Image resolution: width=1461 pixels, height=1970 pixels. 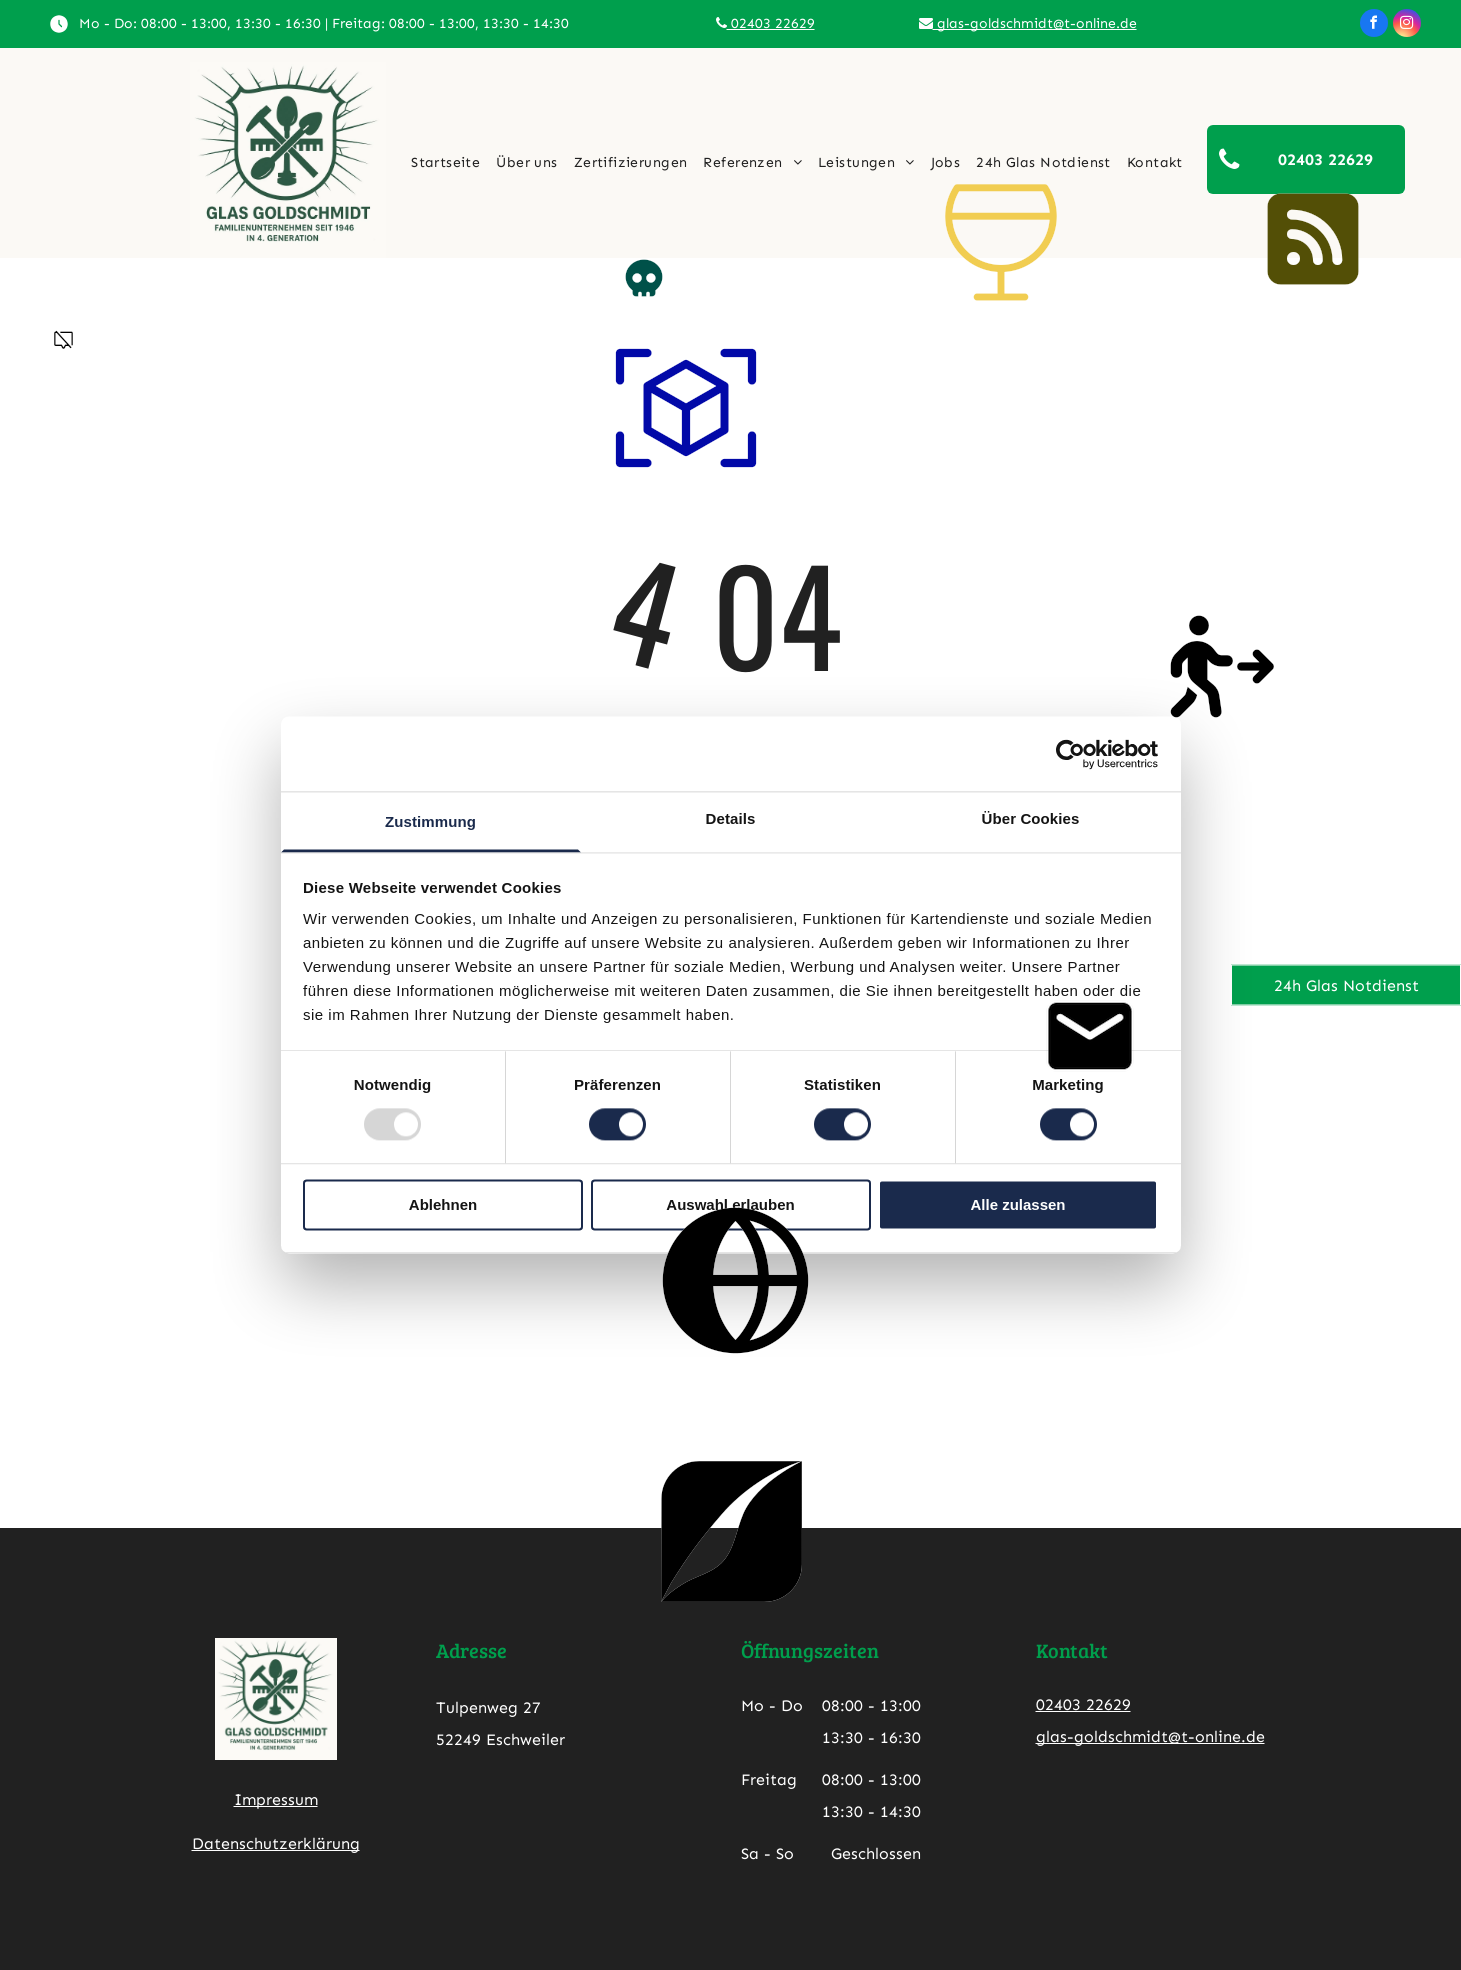 I want to click on switch to global or worldwide view, so click(x=735, y=1280).